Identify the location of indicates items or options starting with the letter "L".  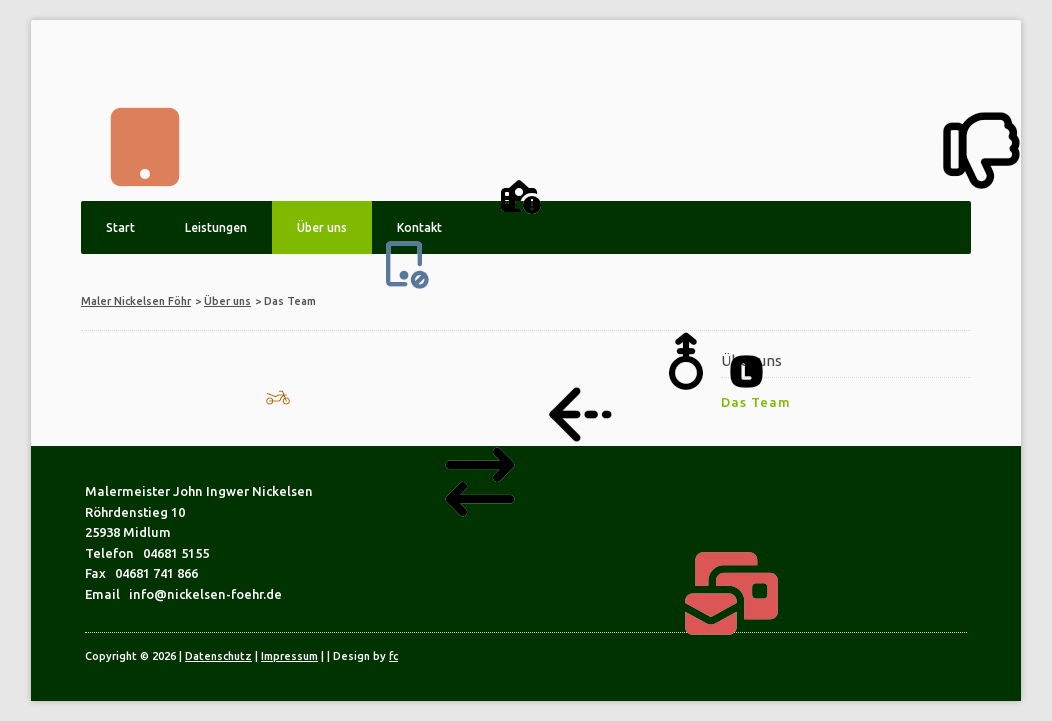
(746, 371).